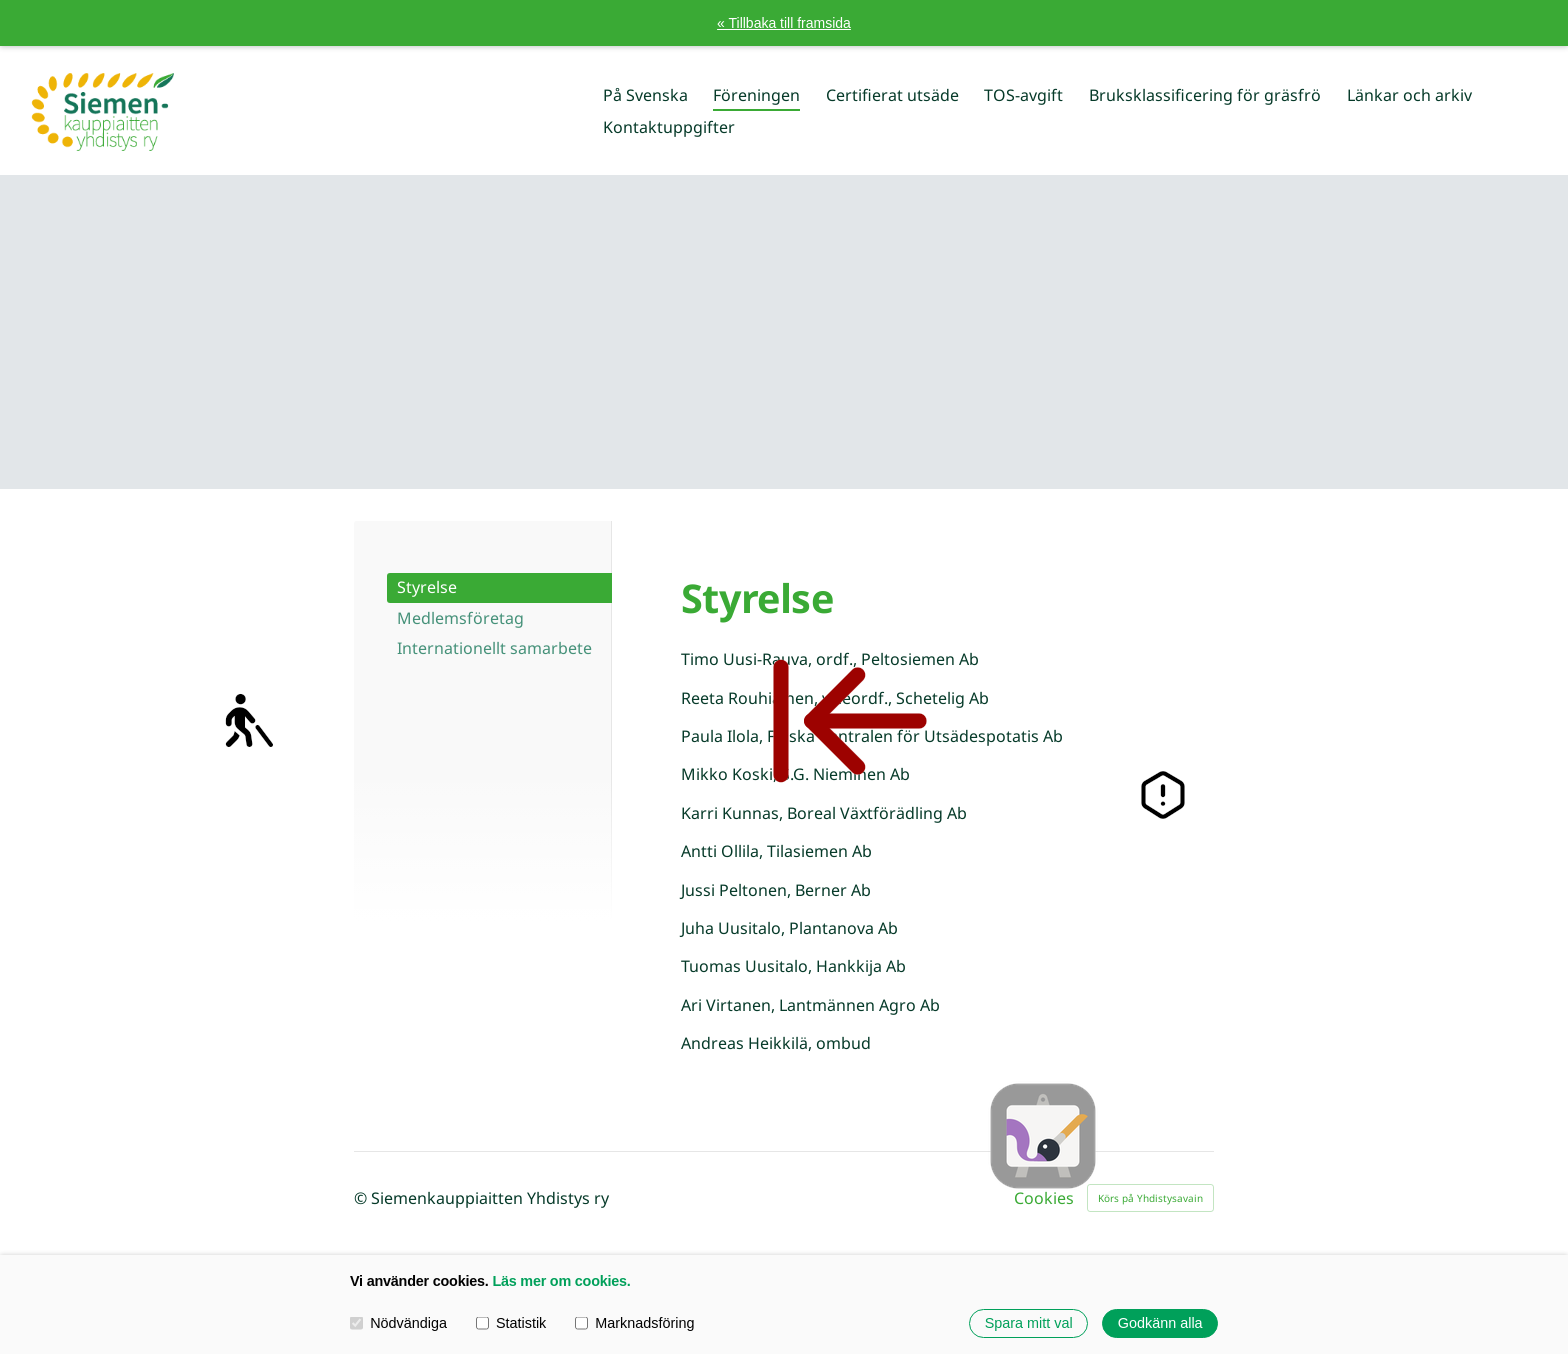  Describe the element at coordinates (246, 720) in the screenshot. I see `indicates accessibility features for visually impaired users` at that location.